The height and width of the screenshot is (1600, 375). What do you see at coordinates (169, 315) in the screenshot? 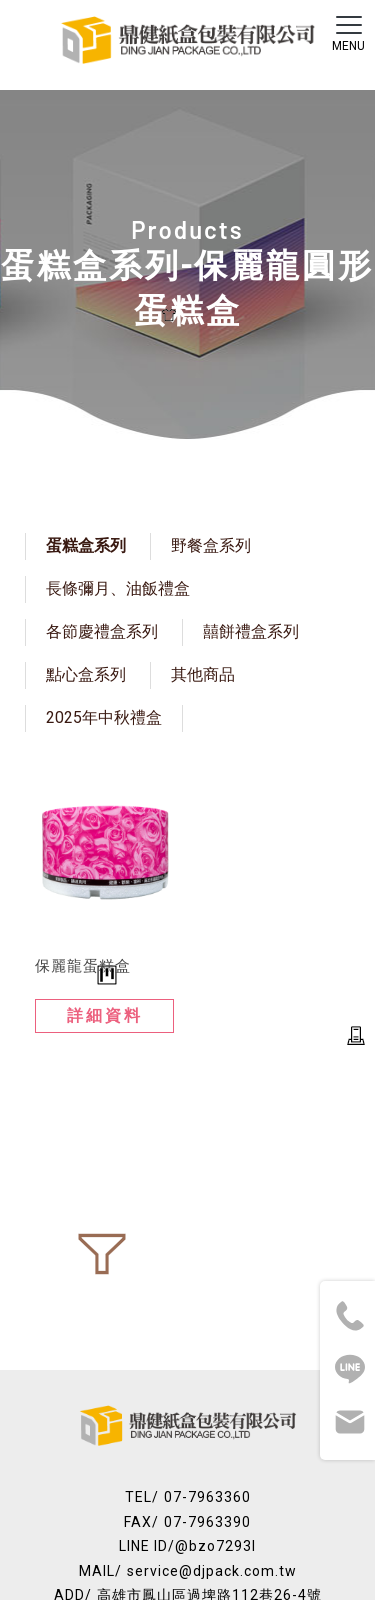
I see `select team or player jersey` at bounding box center [169, 315].